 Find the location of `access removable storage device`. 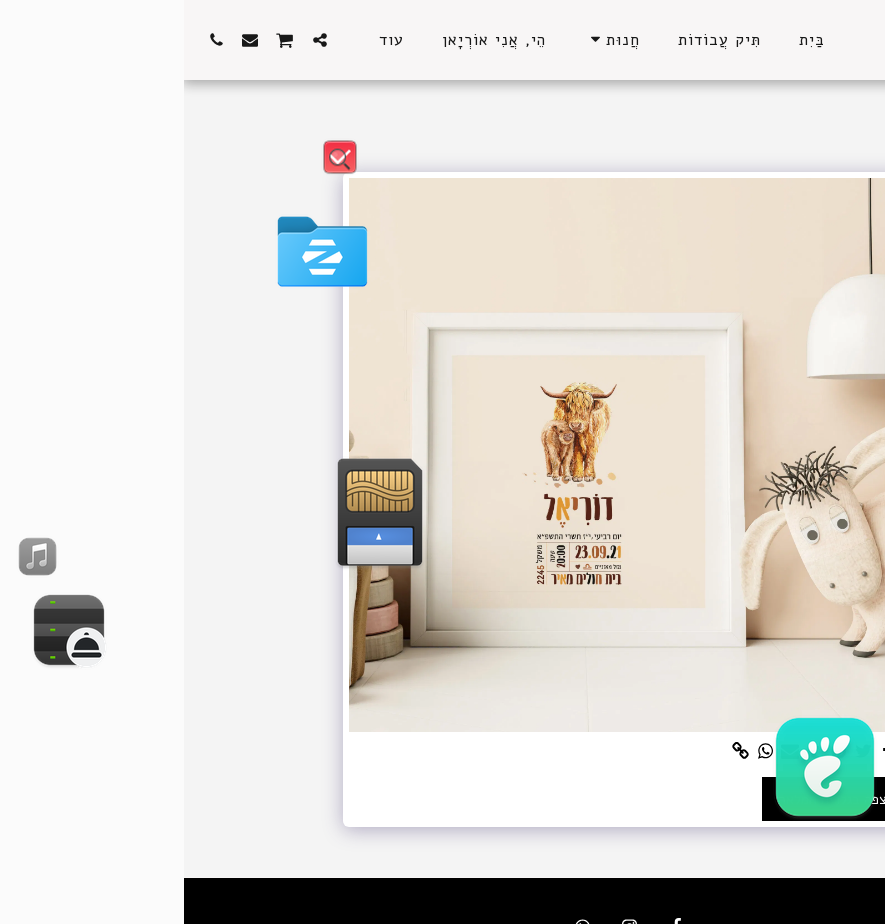

access removable storage device is located at coordinates (380, 513).